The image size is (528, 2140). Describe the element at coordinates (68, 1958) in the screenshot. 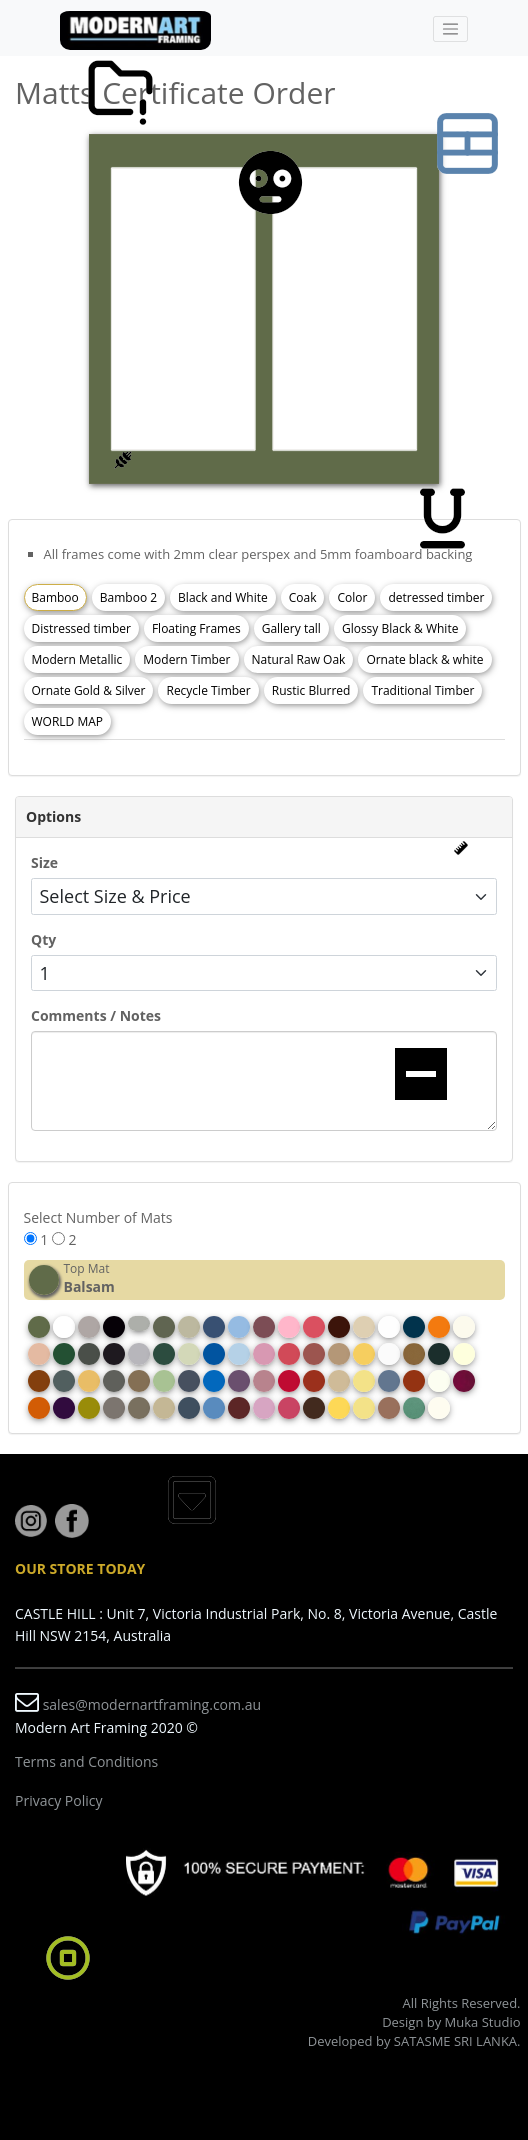

I see `stop media playback` at that location.